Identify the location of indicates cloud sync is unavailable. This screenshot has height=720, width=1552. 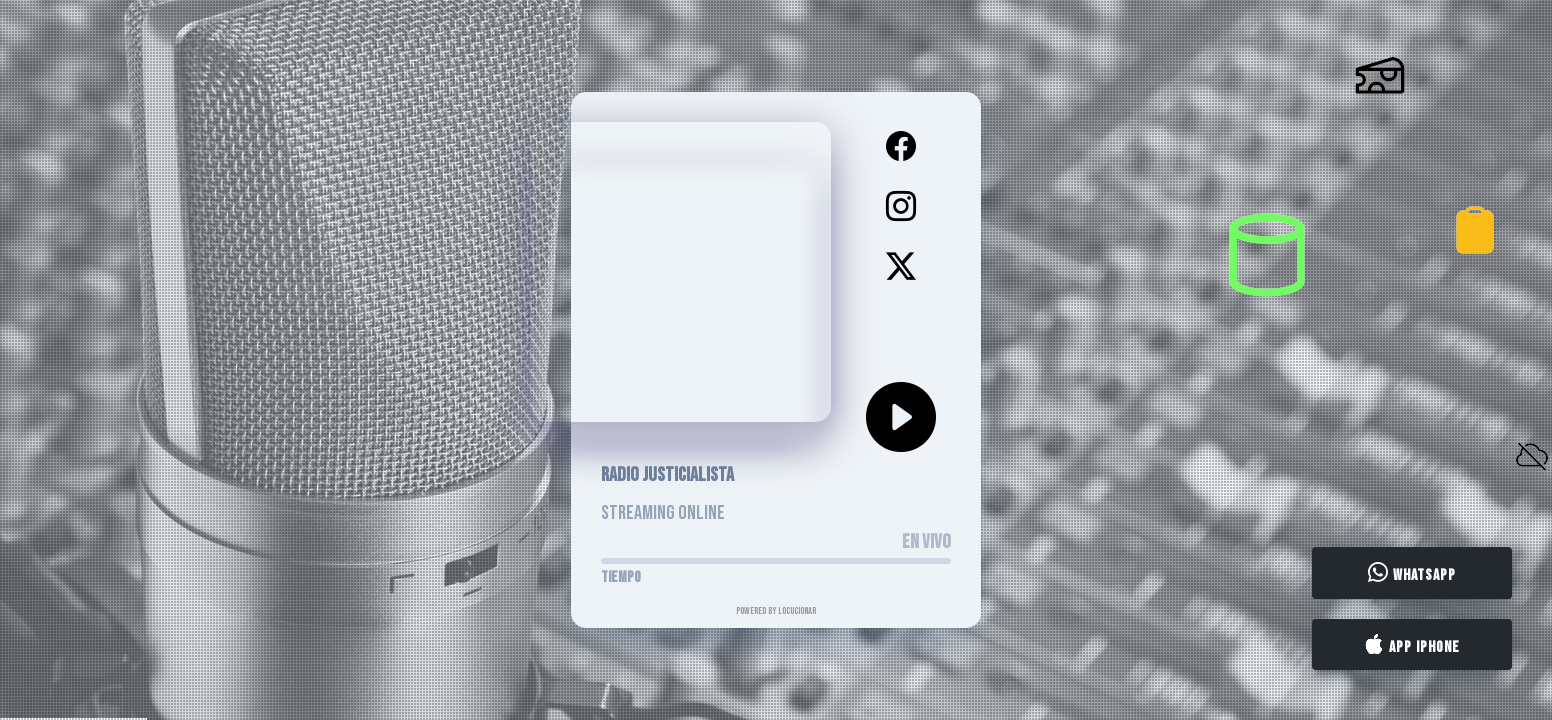
(1532, 456).